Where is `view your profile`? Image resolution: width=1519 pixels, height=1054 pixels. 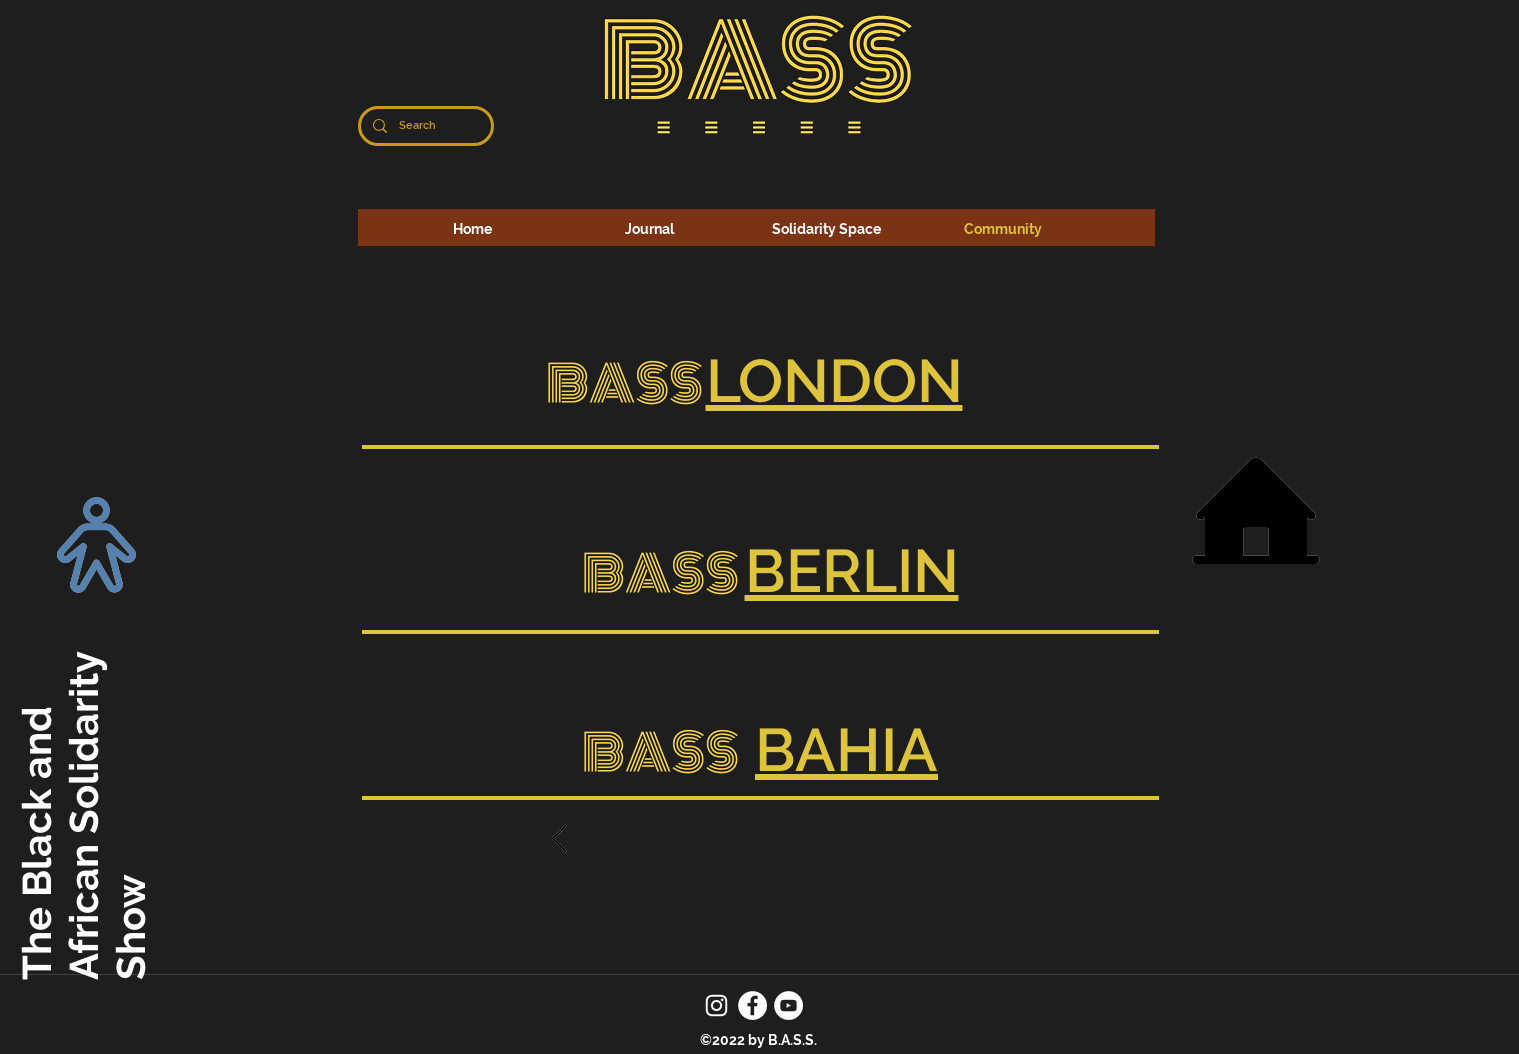
view your profile is located at coordinates (96, 546).